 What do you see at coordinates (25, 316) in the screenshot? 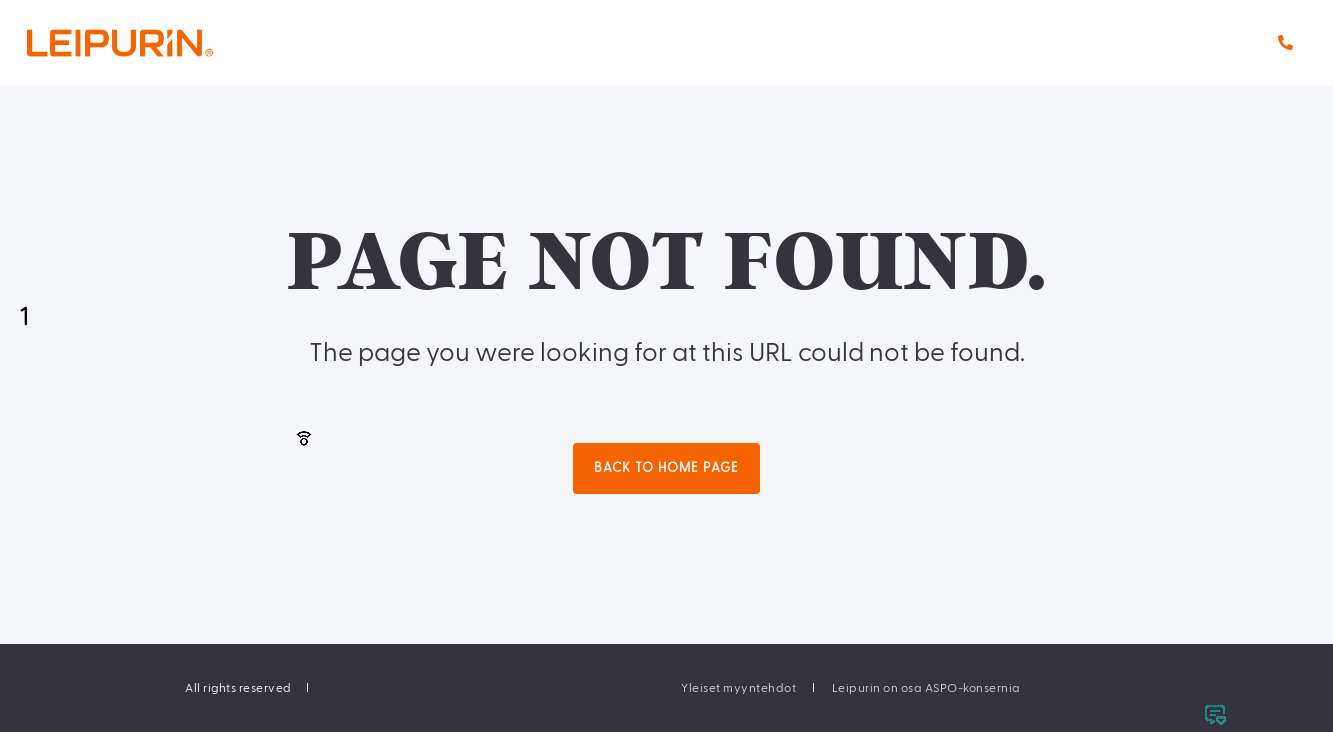
I see `indicates first place or top ranking` at bounding box center [25, 316].